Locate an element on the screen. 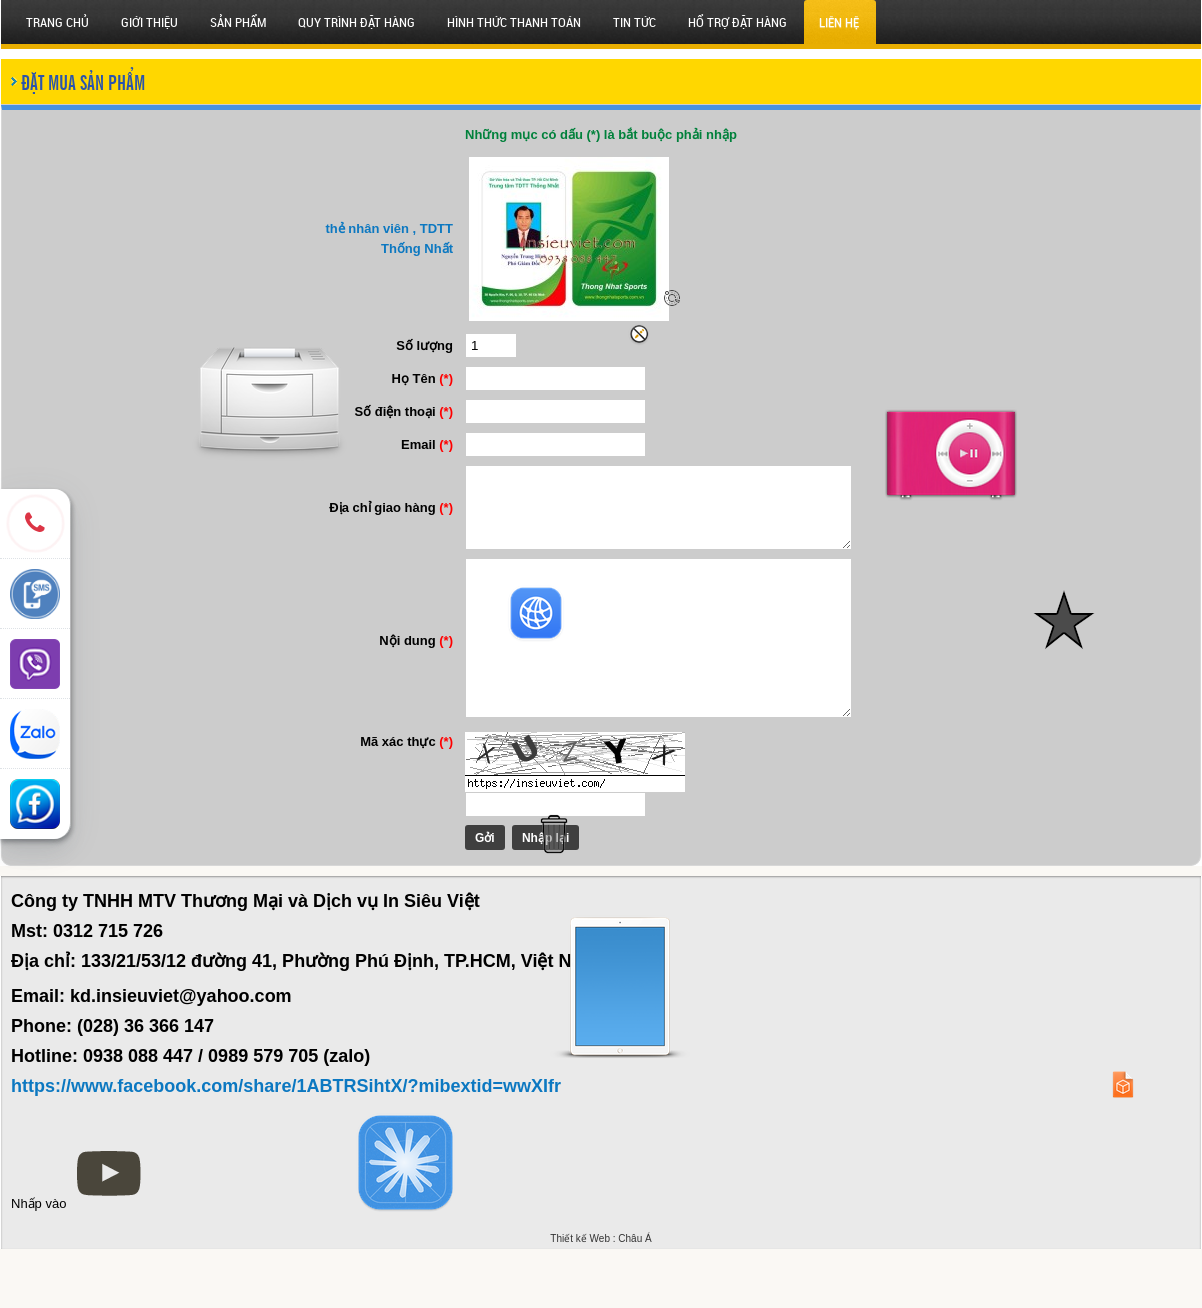 The width and height of the screenshot is (1202, 1308). pink iPod shuffle device icon is located at coordinates (951, 430).